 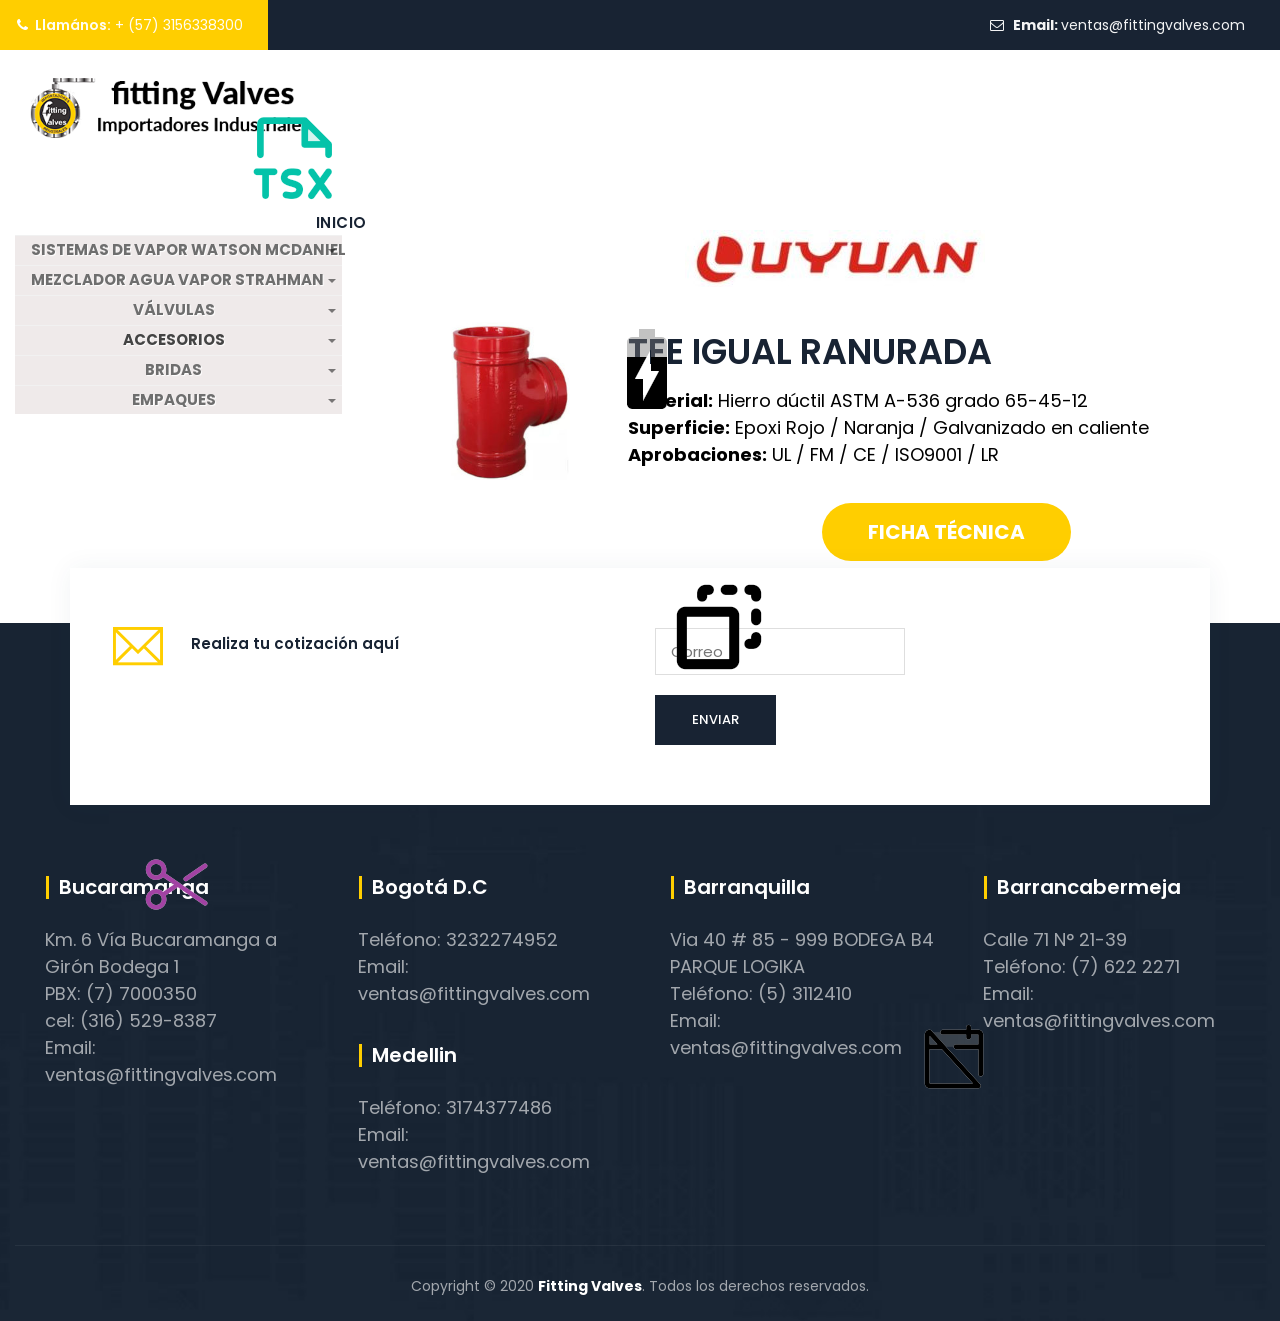 I want to click on send selected element to back layer, so click(x=719, y=627).